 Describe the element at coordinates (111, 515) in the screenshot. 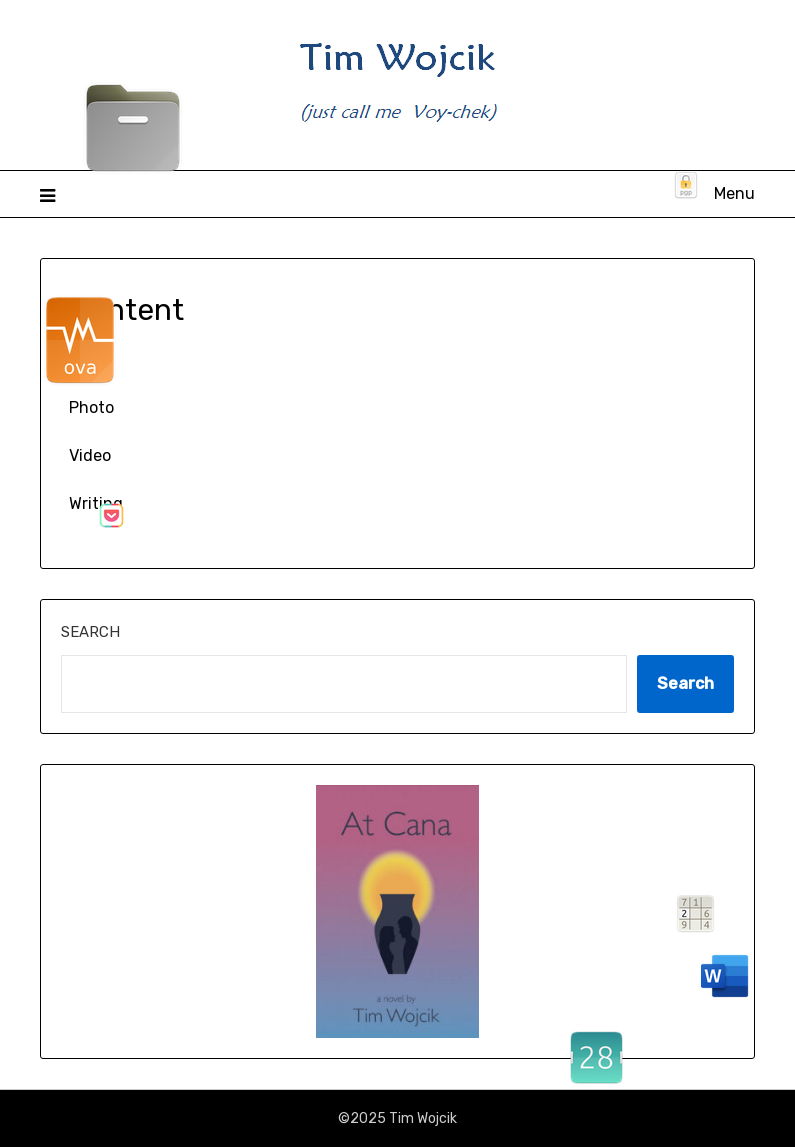

I see `open the pocket app to view saved articles` at that location.